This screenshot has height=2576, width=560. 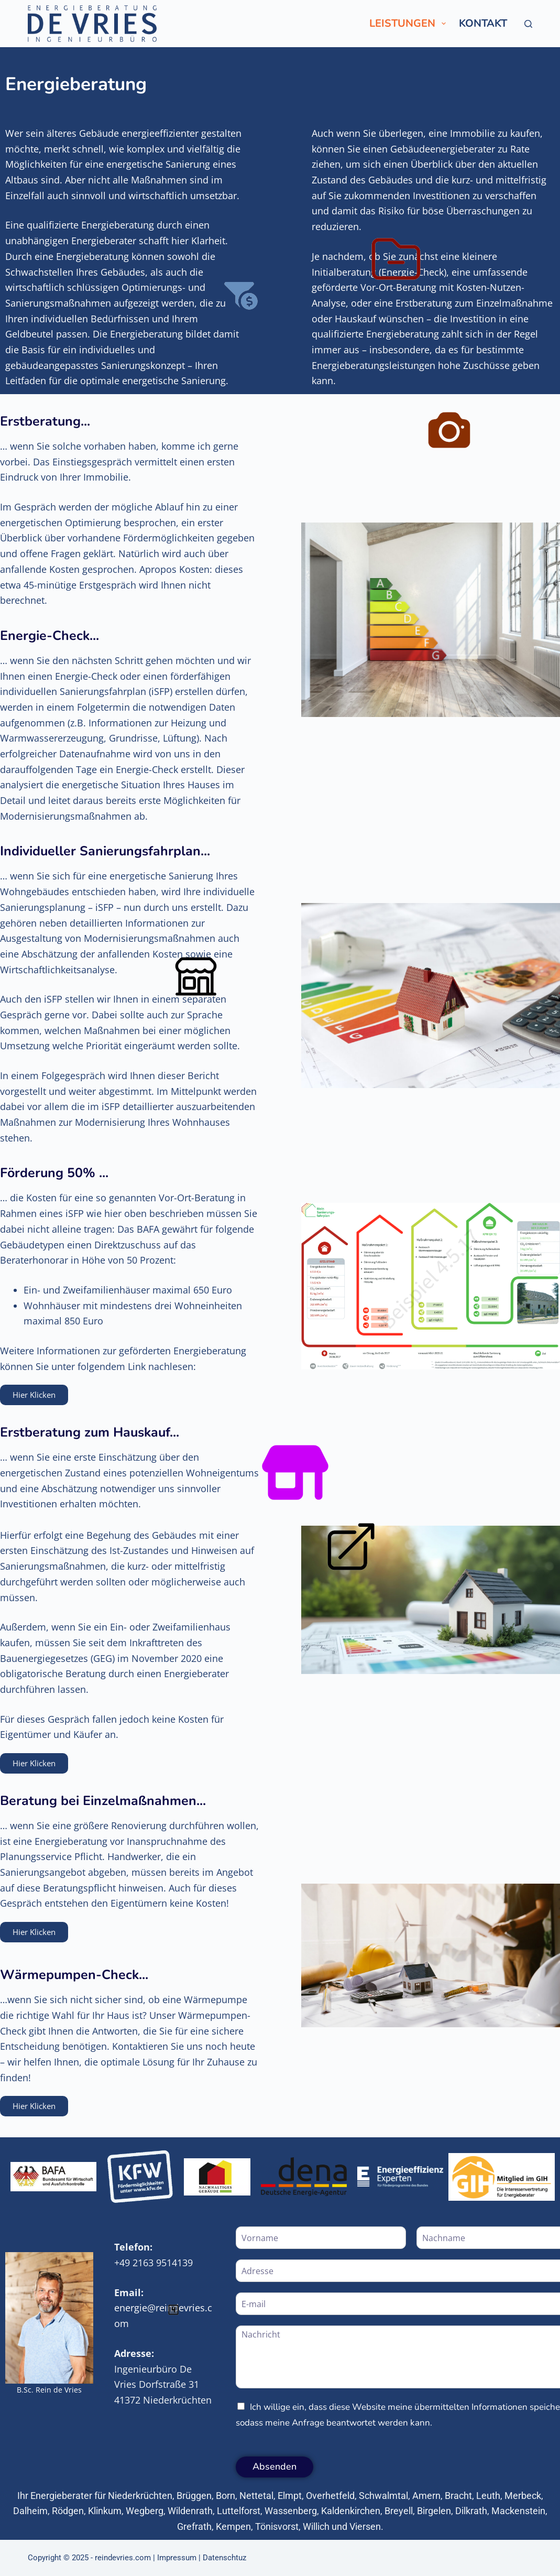 What do you see at coordinates (449, 430) in the screenshot?
I see `take a photo` at bounding box center [449, 430].